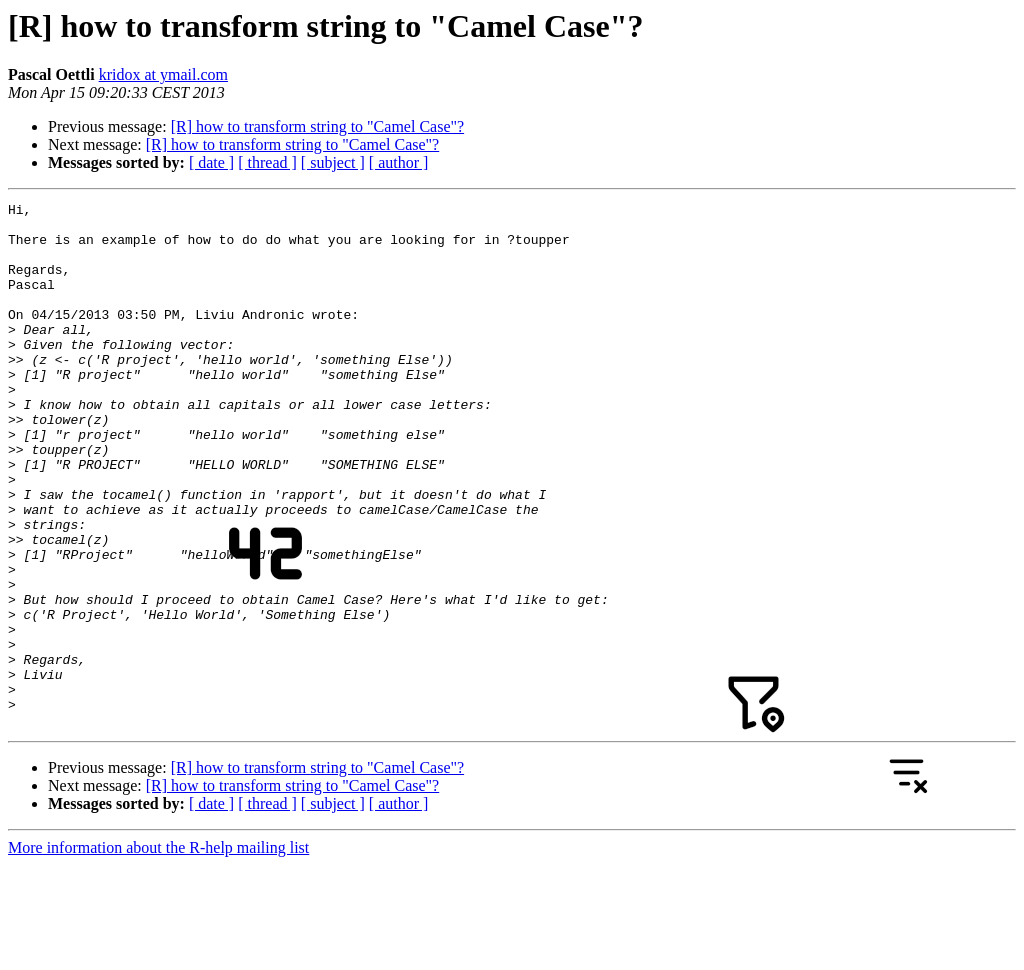 The height and width of the screenshot is (970, 1024). Describe the element at coordinates (906, 772) in the screenshot. I see `clear all active filters` at that location.